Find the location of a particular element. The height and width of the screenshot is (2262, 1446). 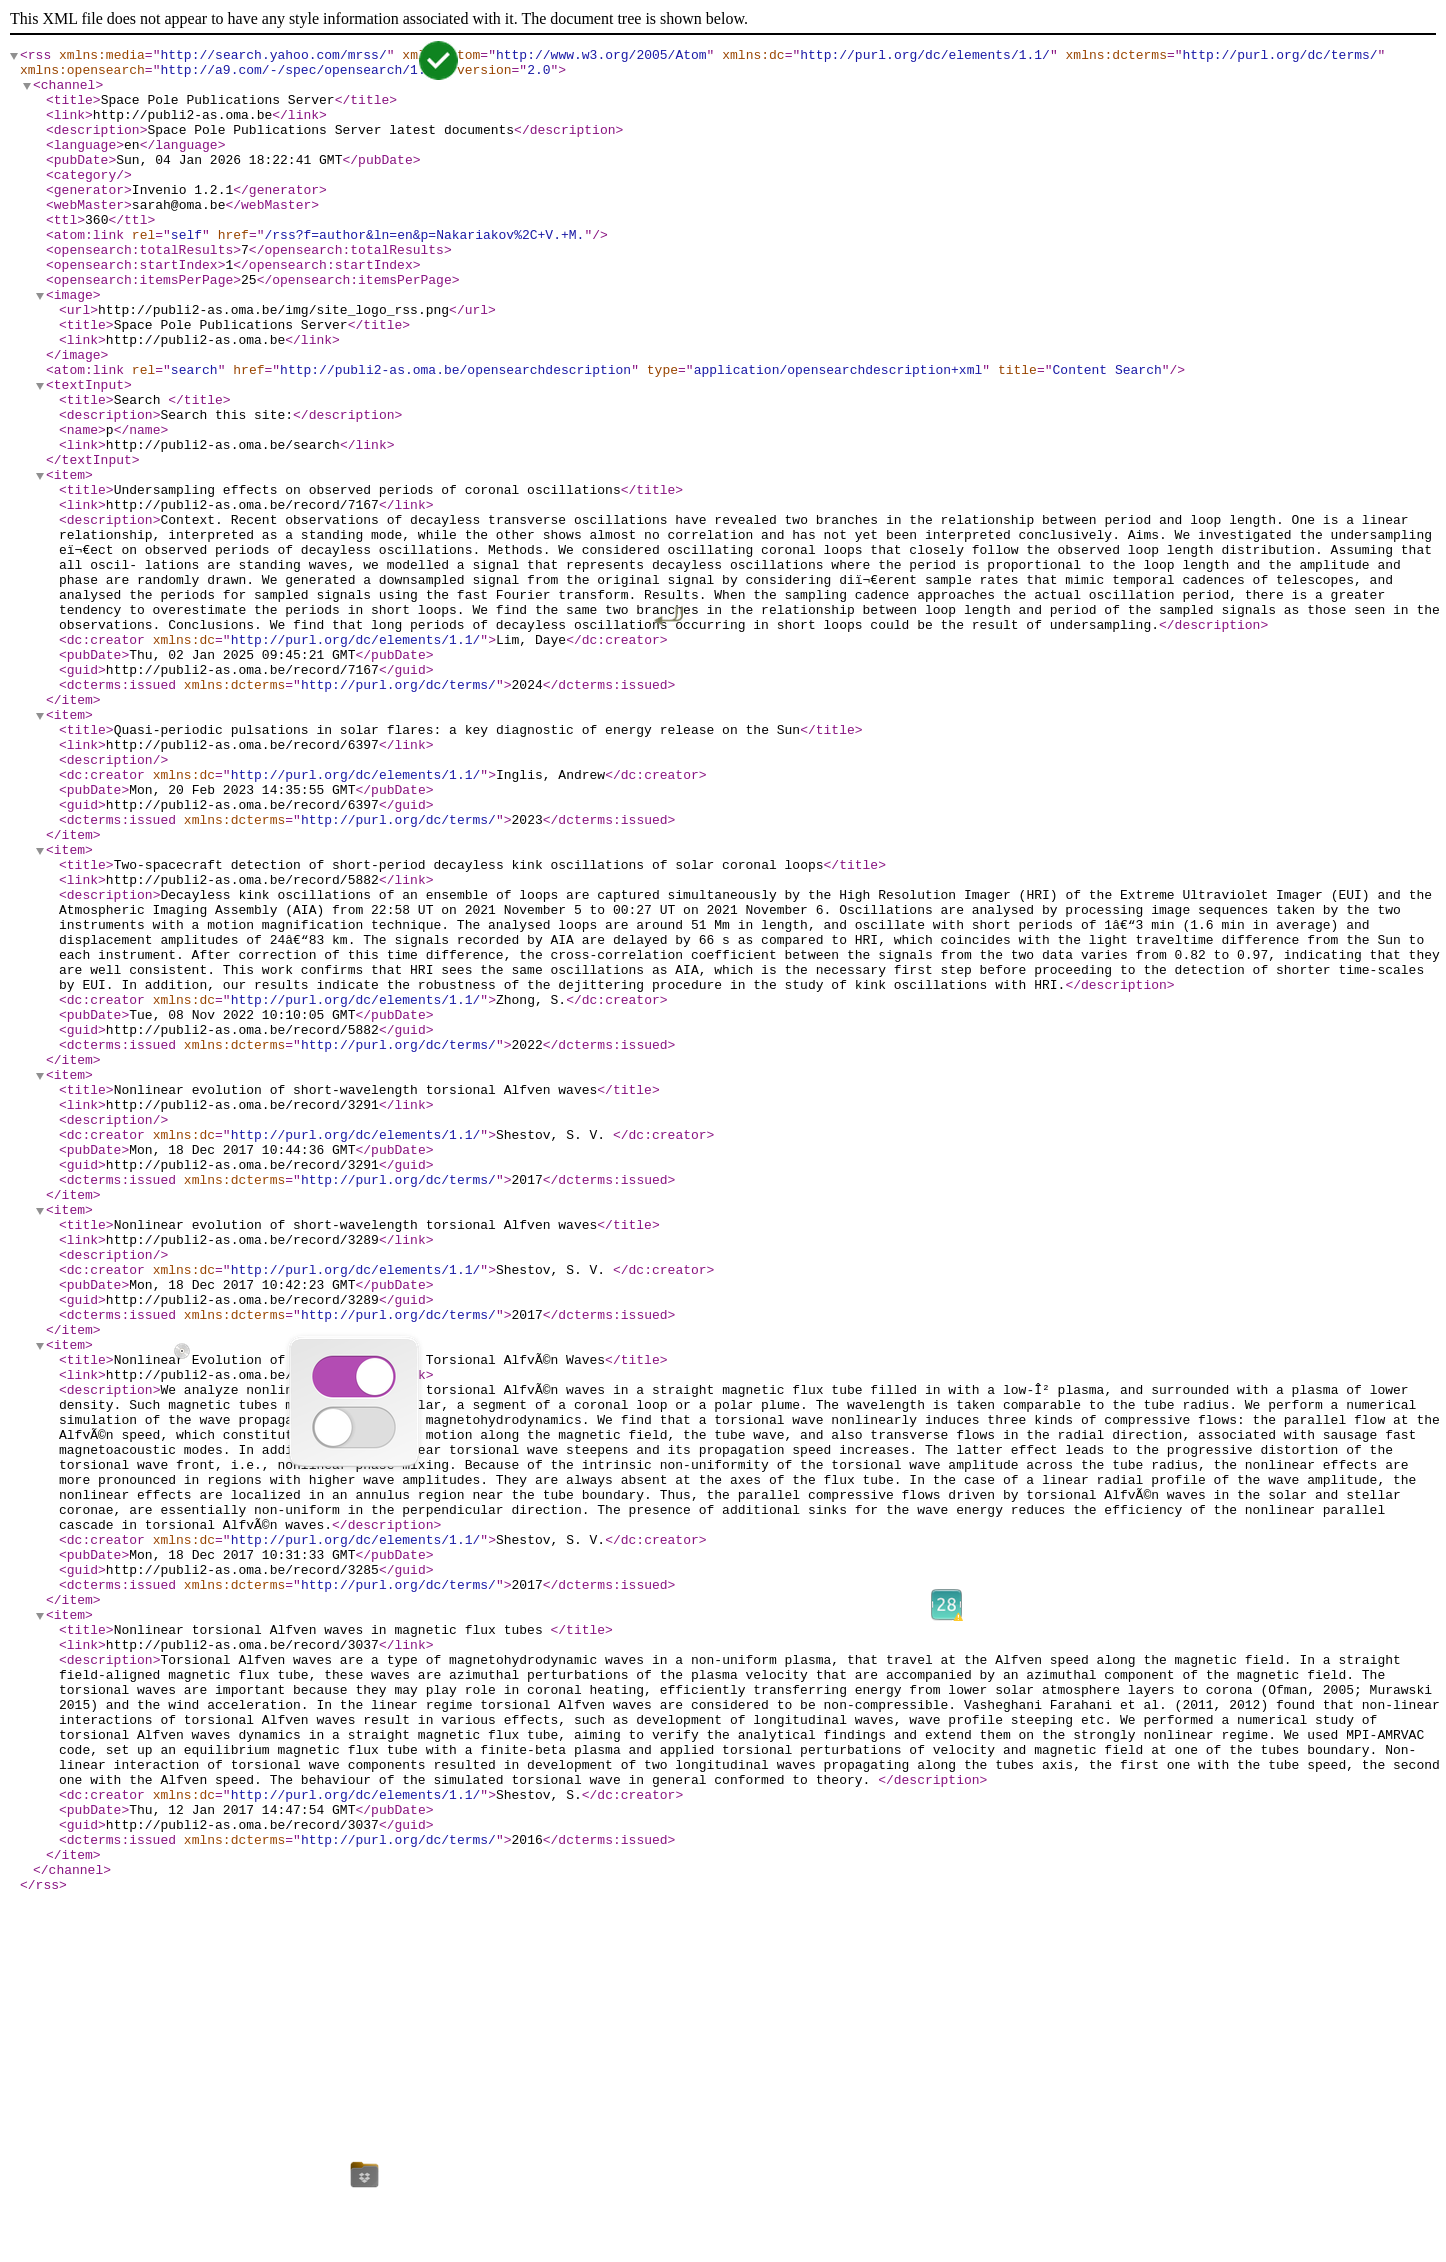

indicates a blank CD-R disc ready for burning is located at coordinates (182, 1351).